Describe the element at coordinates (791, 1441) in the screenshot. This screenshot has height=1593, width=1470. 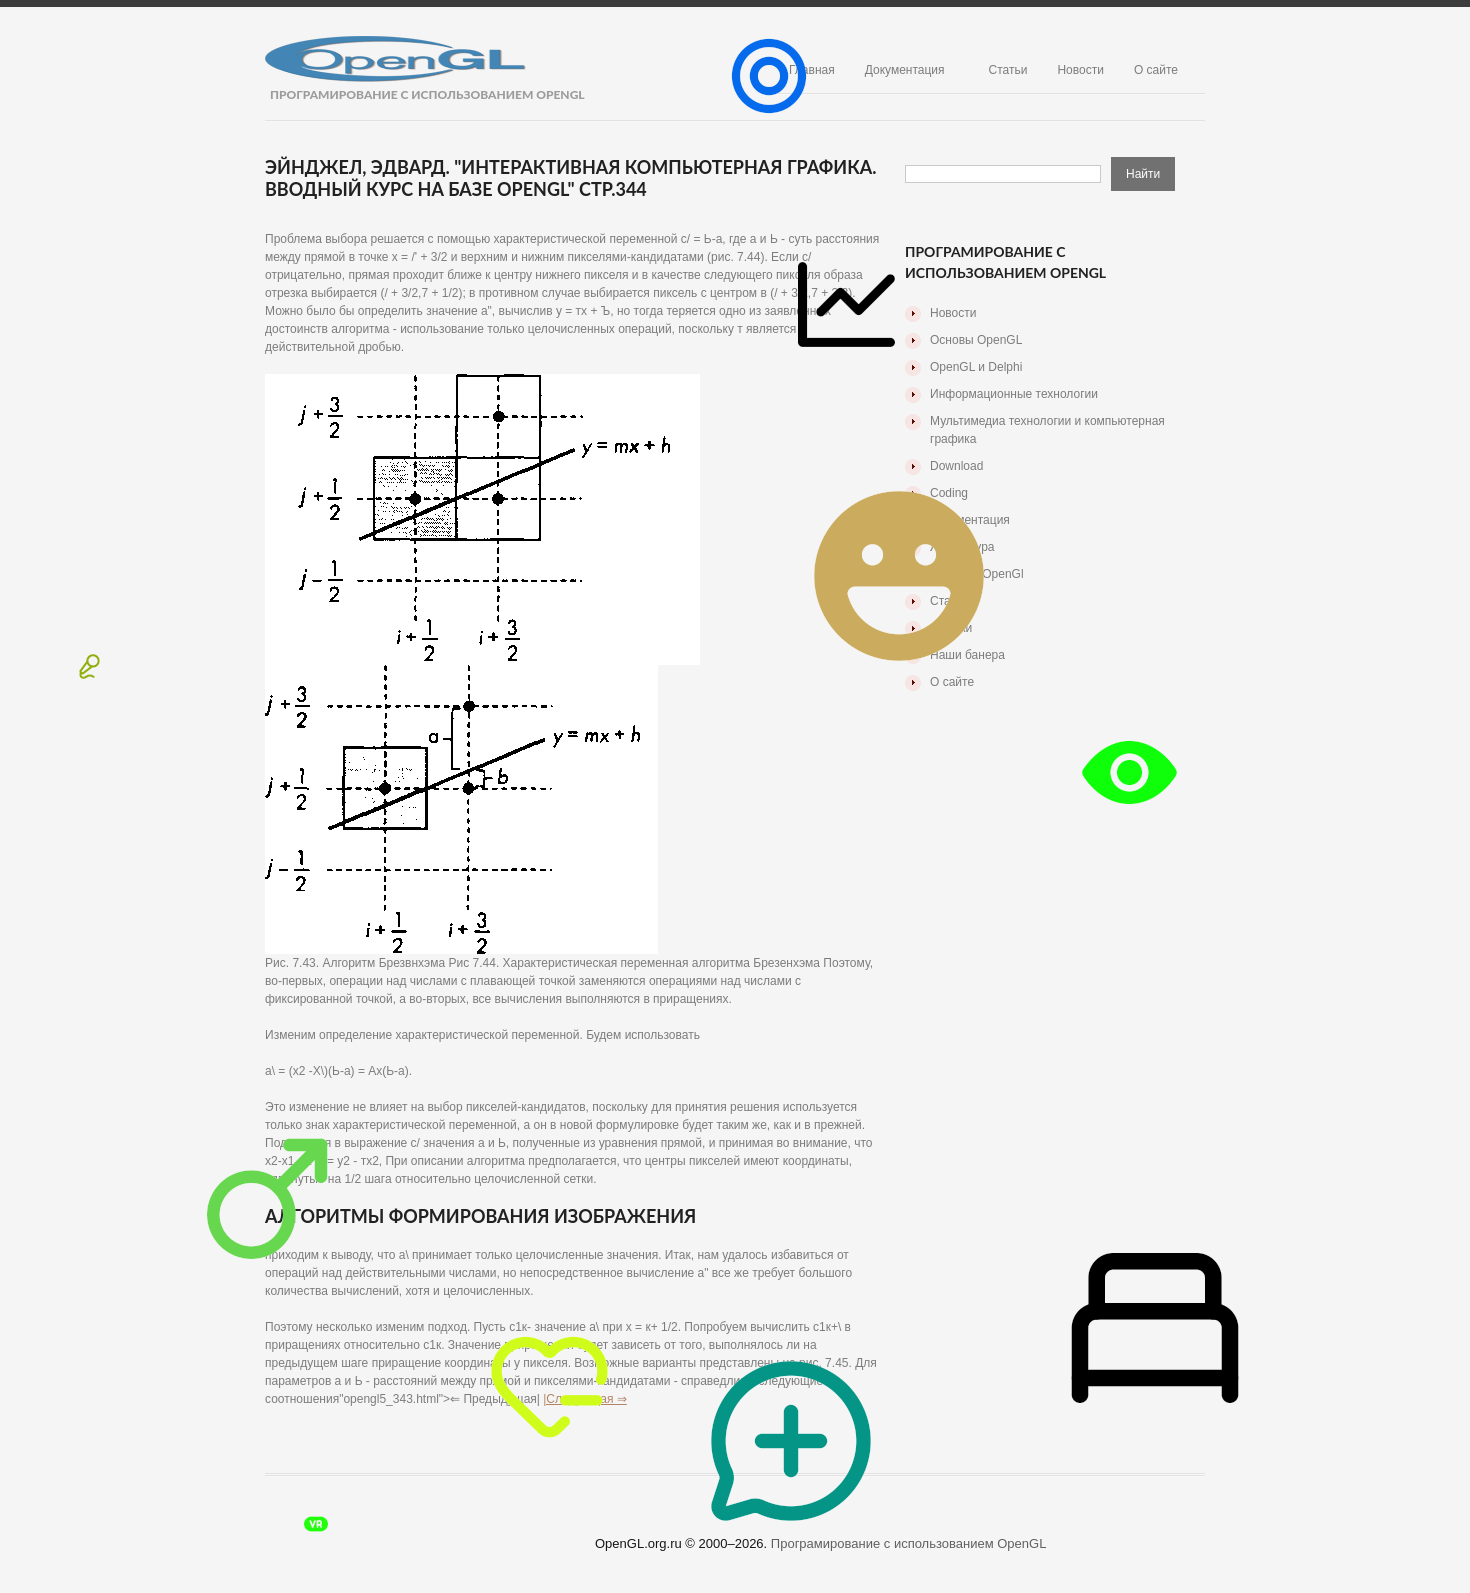
I see `start a new conversation` at that location.